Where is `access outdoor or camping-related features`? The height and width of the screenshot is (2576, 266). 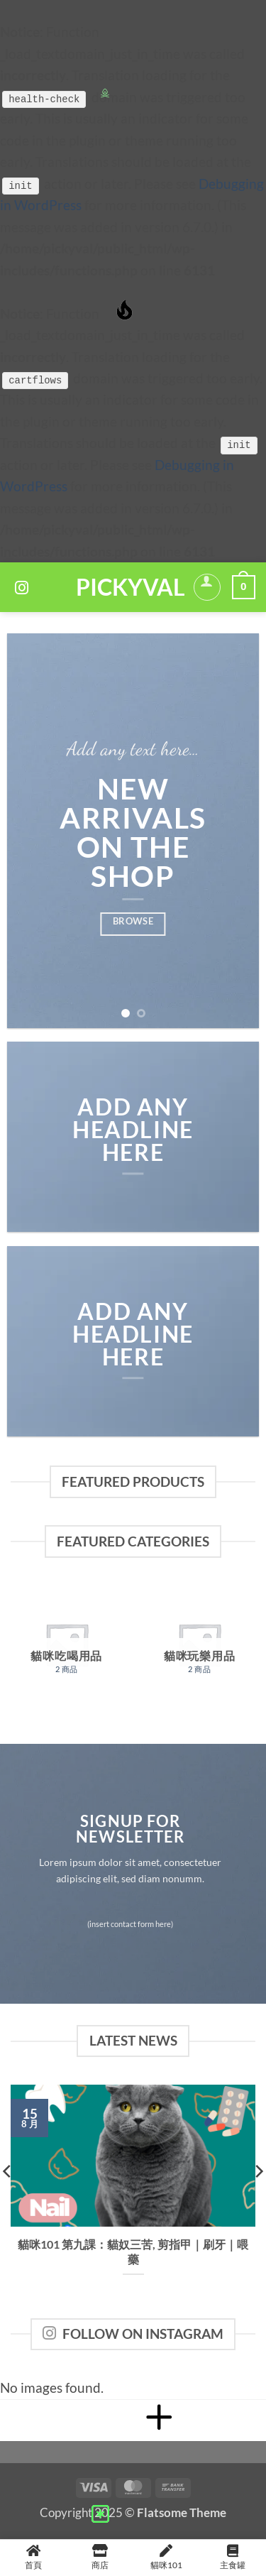 access outdoor or camping-related features is located at coordinates (105, 93).